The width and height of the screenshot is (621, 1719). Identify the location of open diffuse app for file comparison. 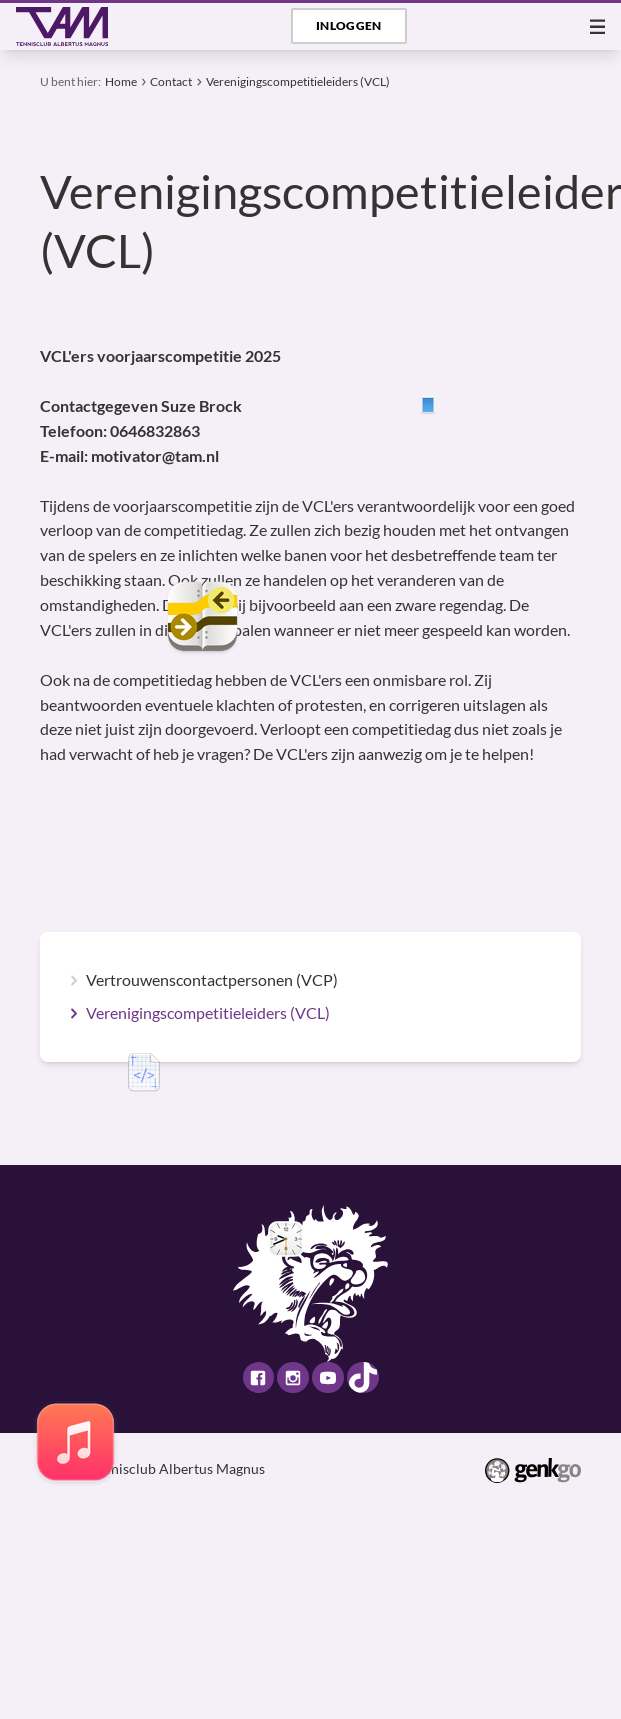
(202, 616).